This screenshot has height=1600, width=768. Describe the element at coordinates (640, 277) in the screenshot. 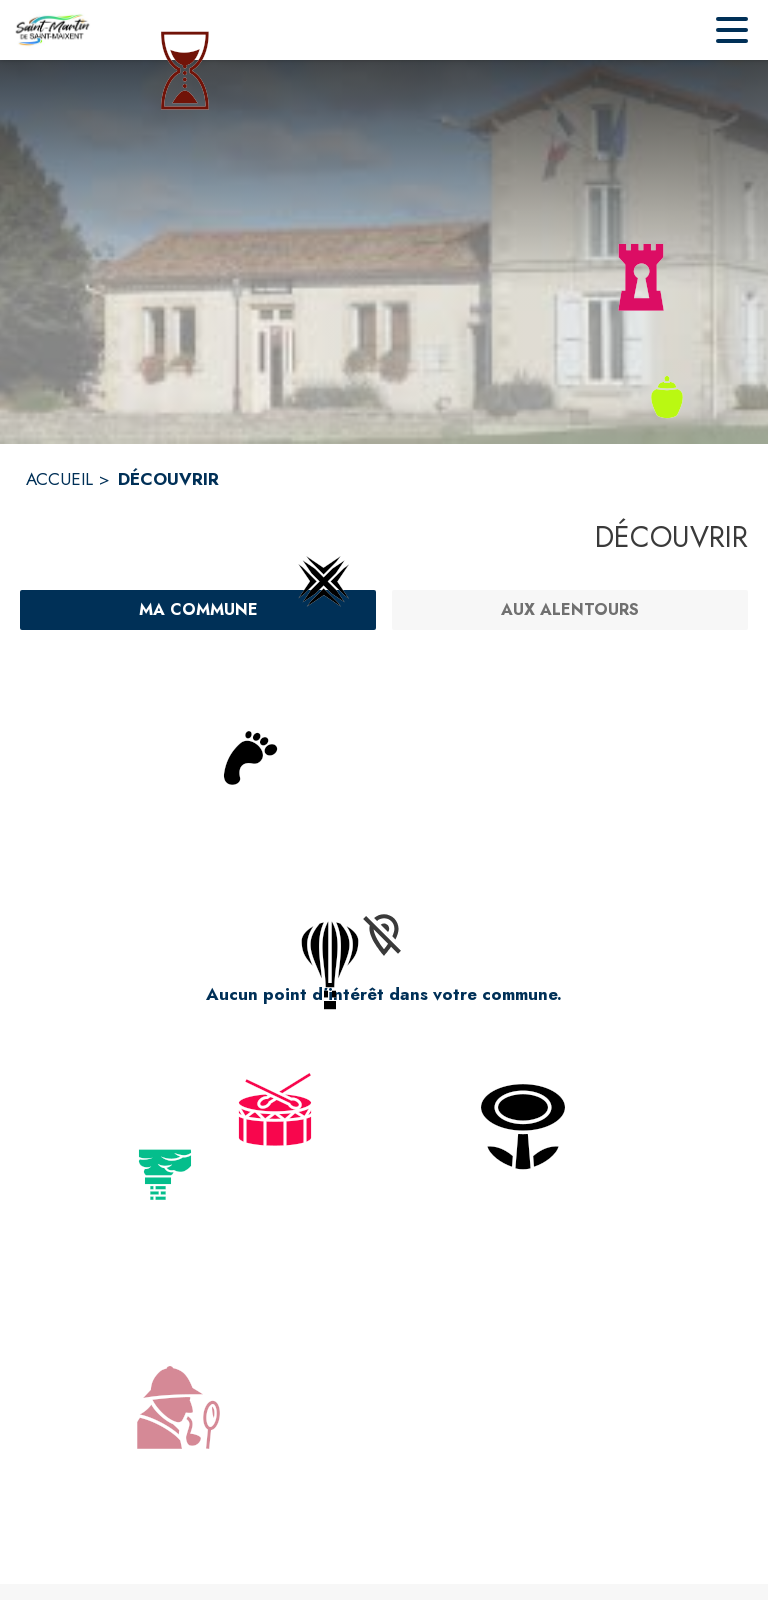

I see `access a locked or secured game level` at that location.